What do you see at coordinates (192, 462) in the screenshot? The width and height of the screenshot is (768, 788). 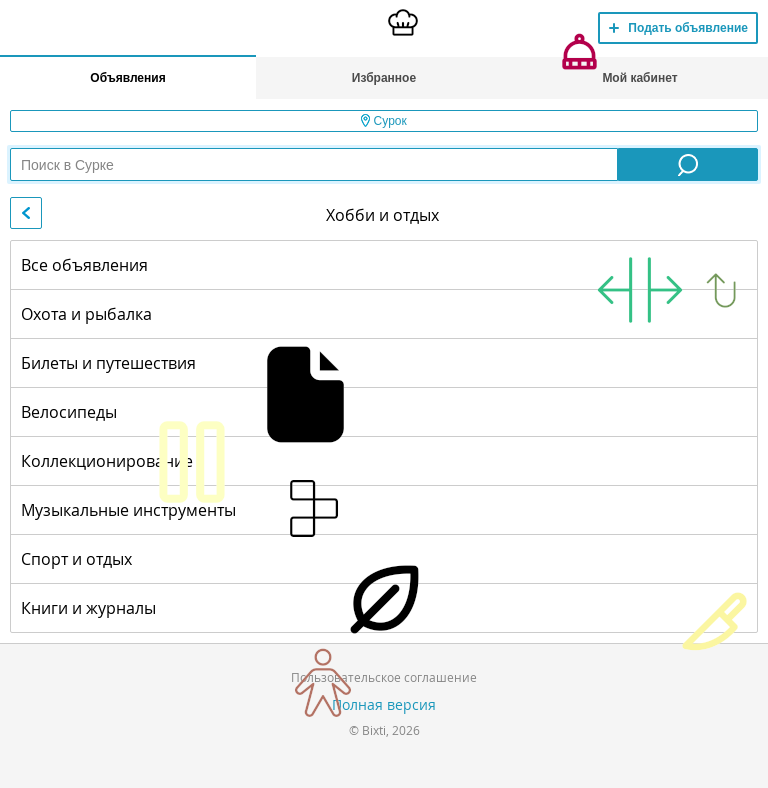 I see `pause media playback` at bounding box center [192, 462].